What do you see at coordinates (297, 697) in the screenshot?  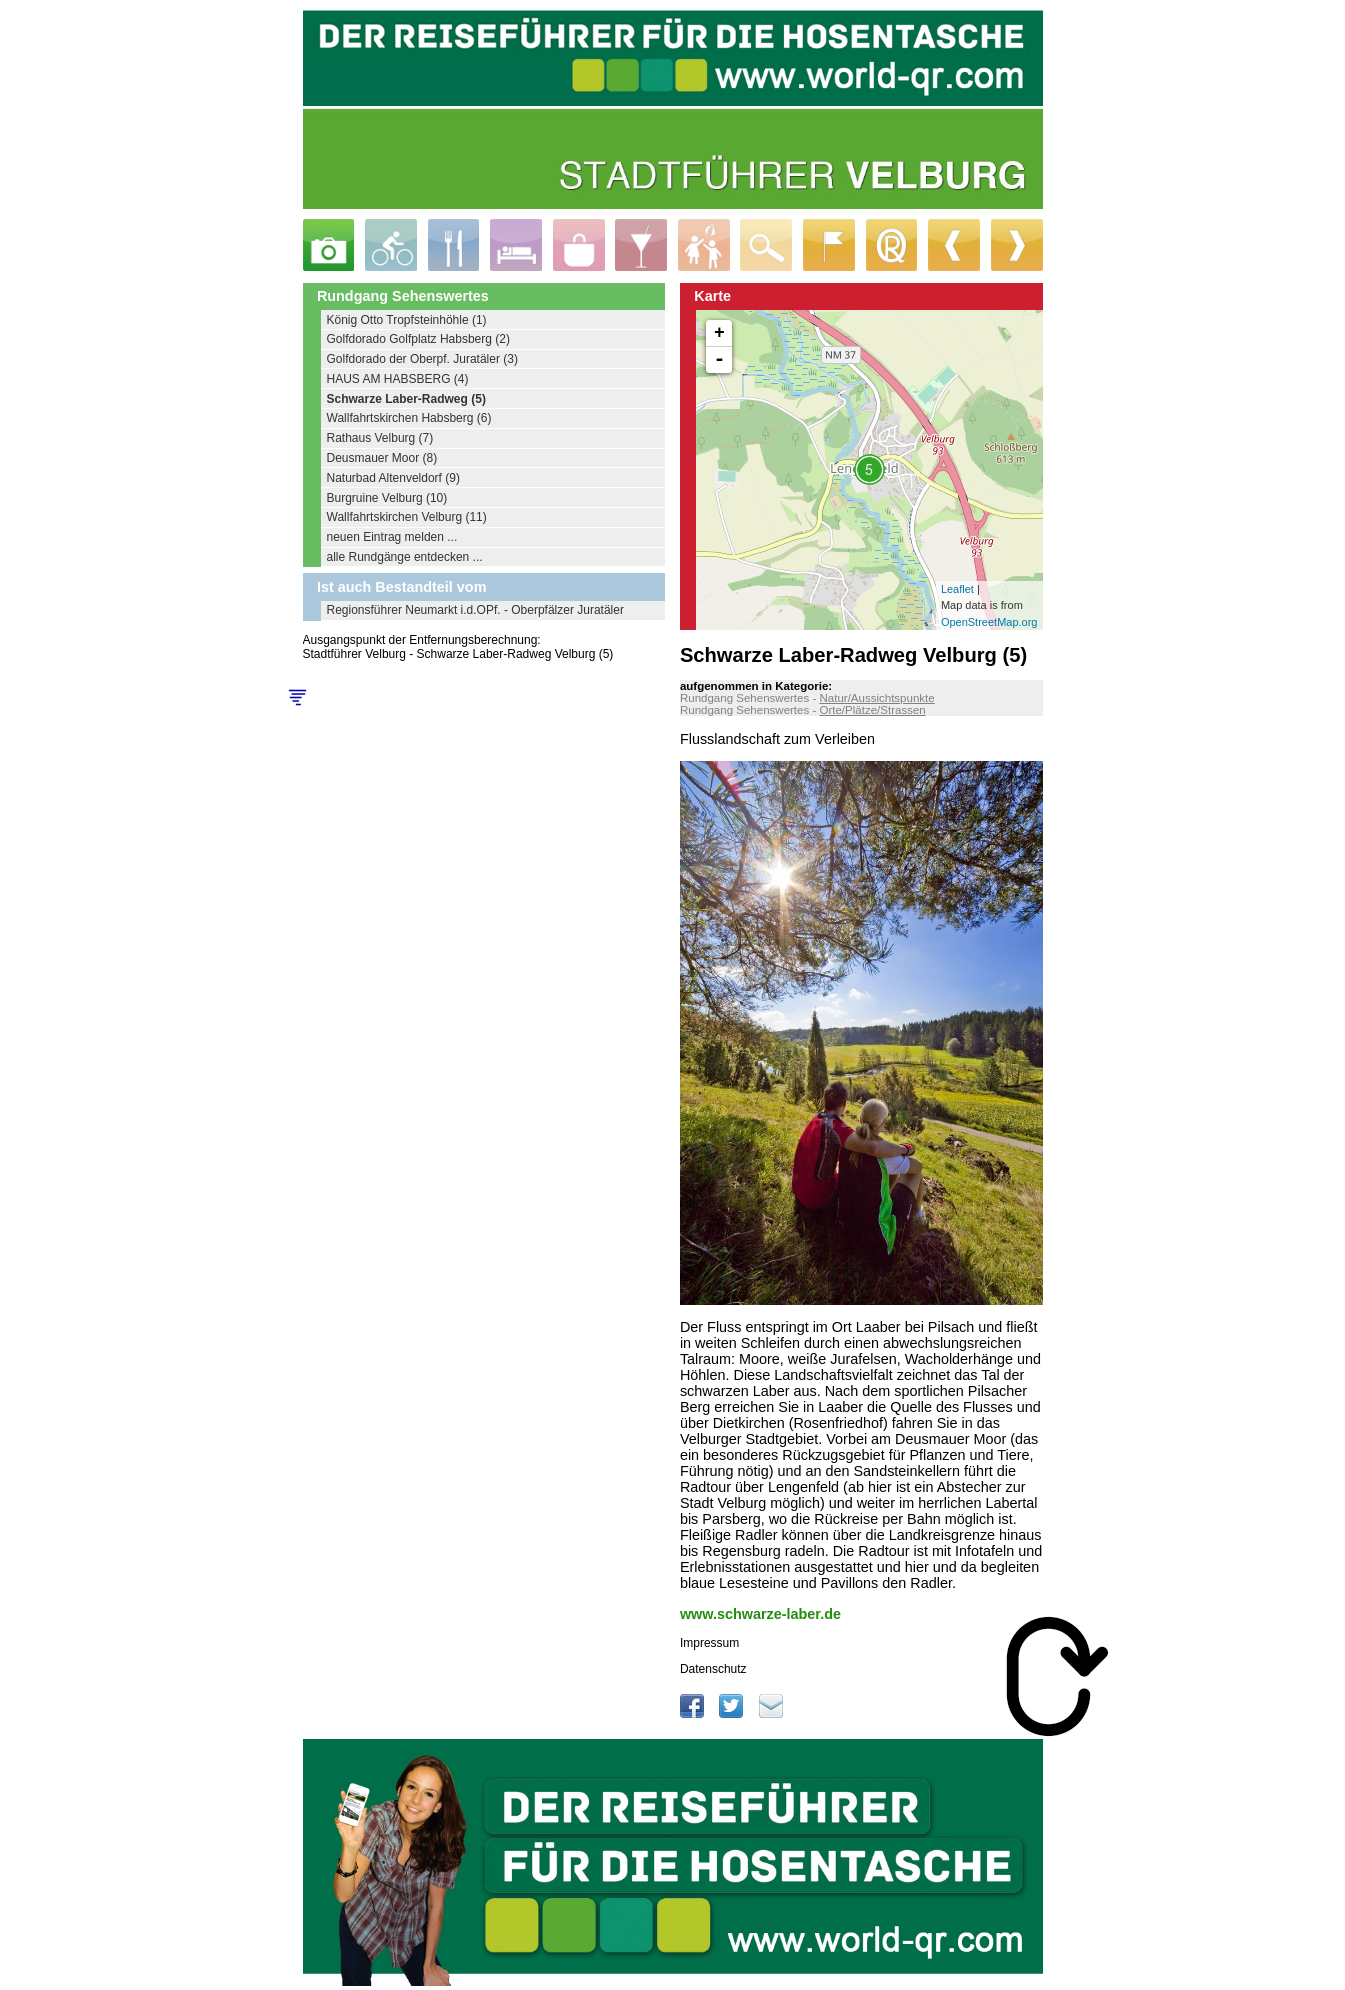 I see `indicates tornado warning or severe weather alert` at bounding box center [297, 697].